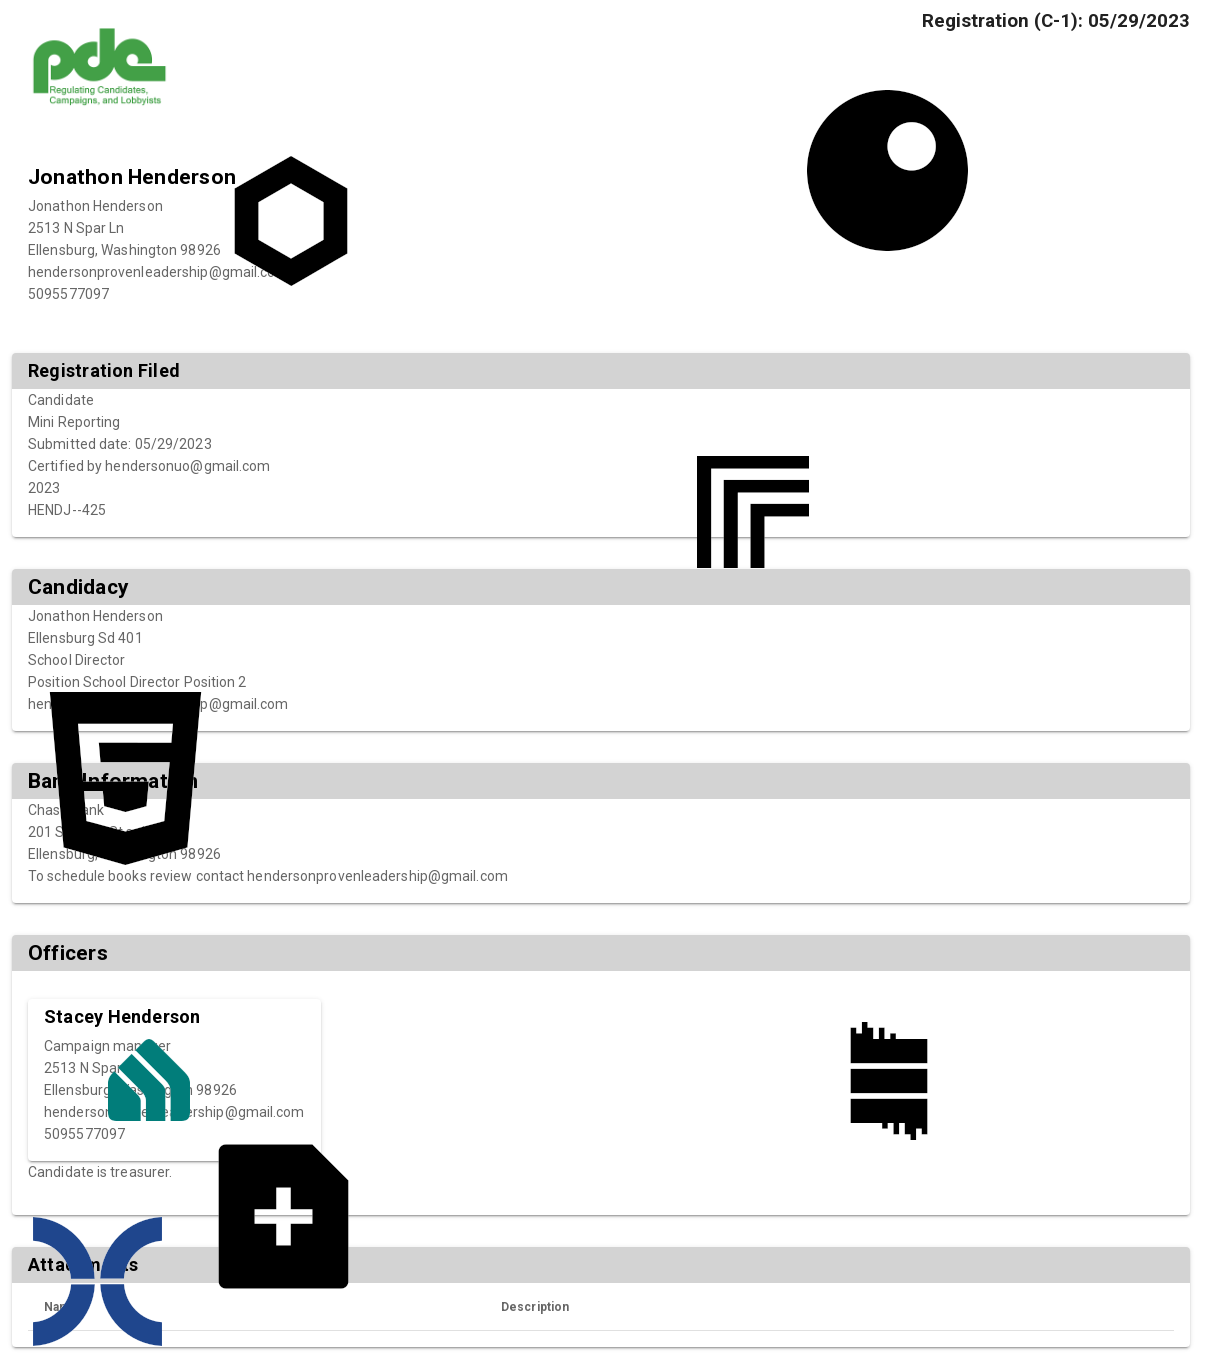  What do you see at coordinates (889, 1081) in the screenshot?
I see `RxDB database logo` at bounding box center [889, 1081].